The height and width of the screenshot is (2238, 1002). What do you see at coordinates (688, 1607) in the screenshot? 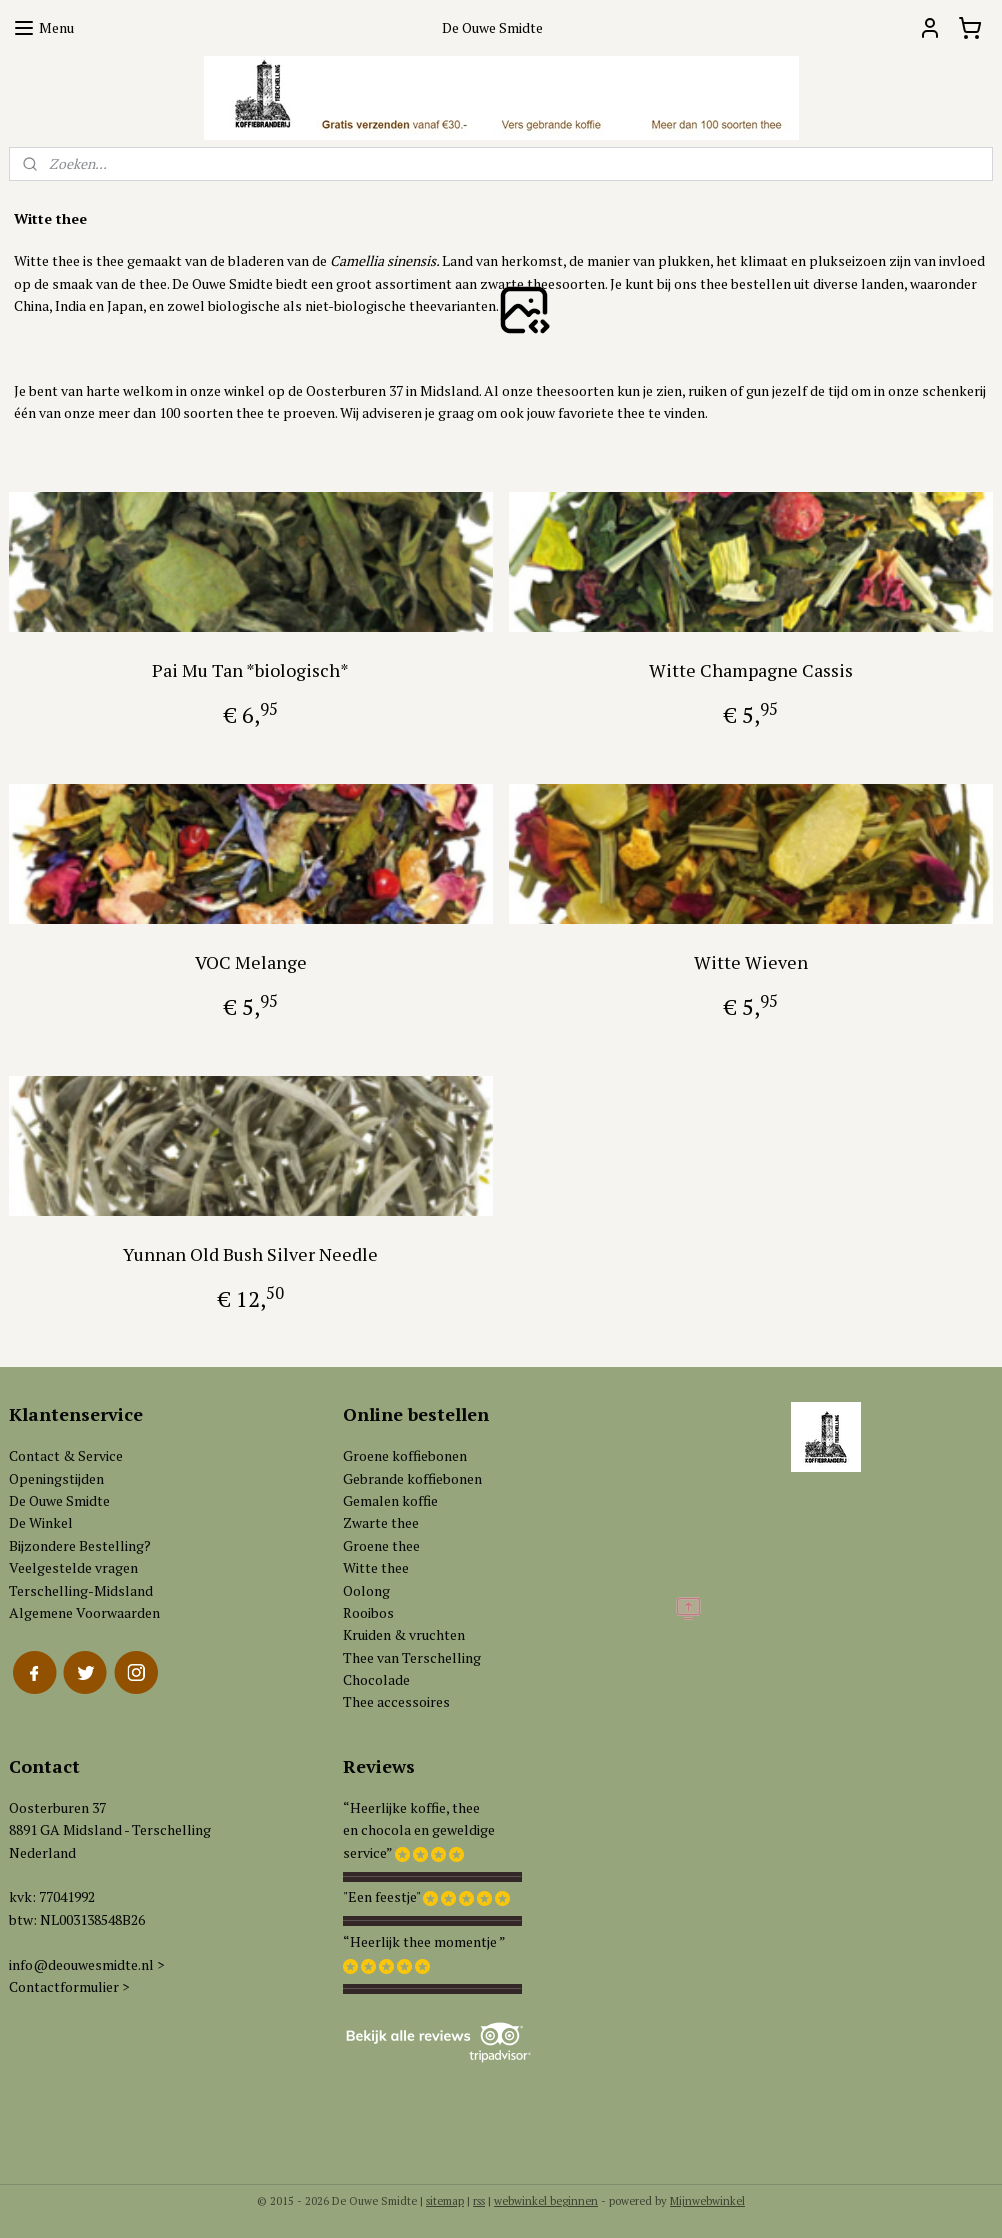
I see `upload file to display or screen` at bounding box center [688, 1607].